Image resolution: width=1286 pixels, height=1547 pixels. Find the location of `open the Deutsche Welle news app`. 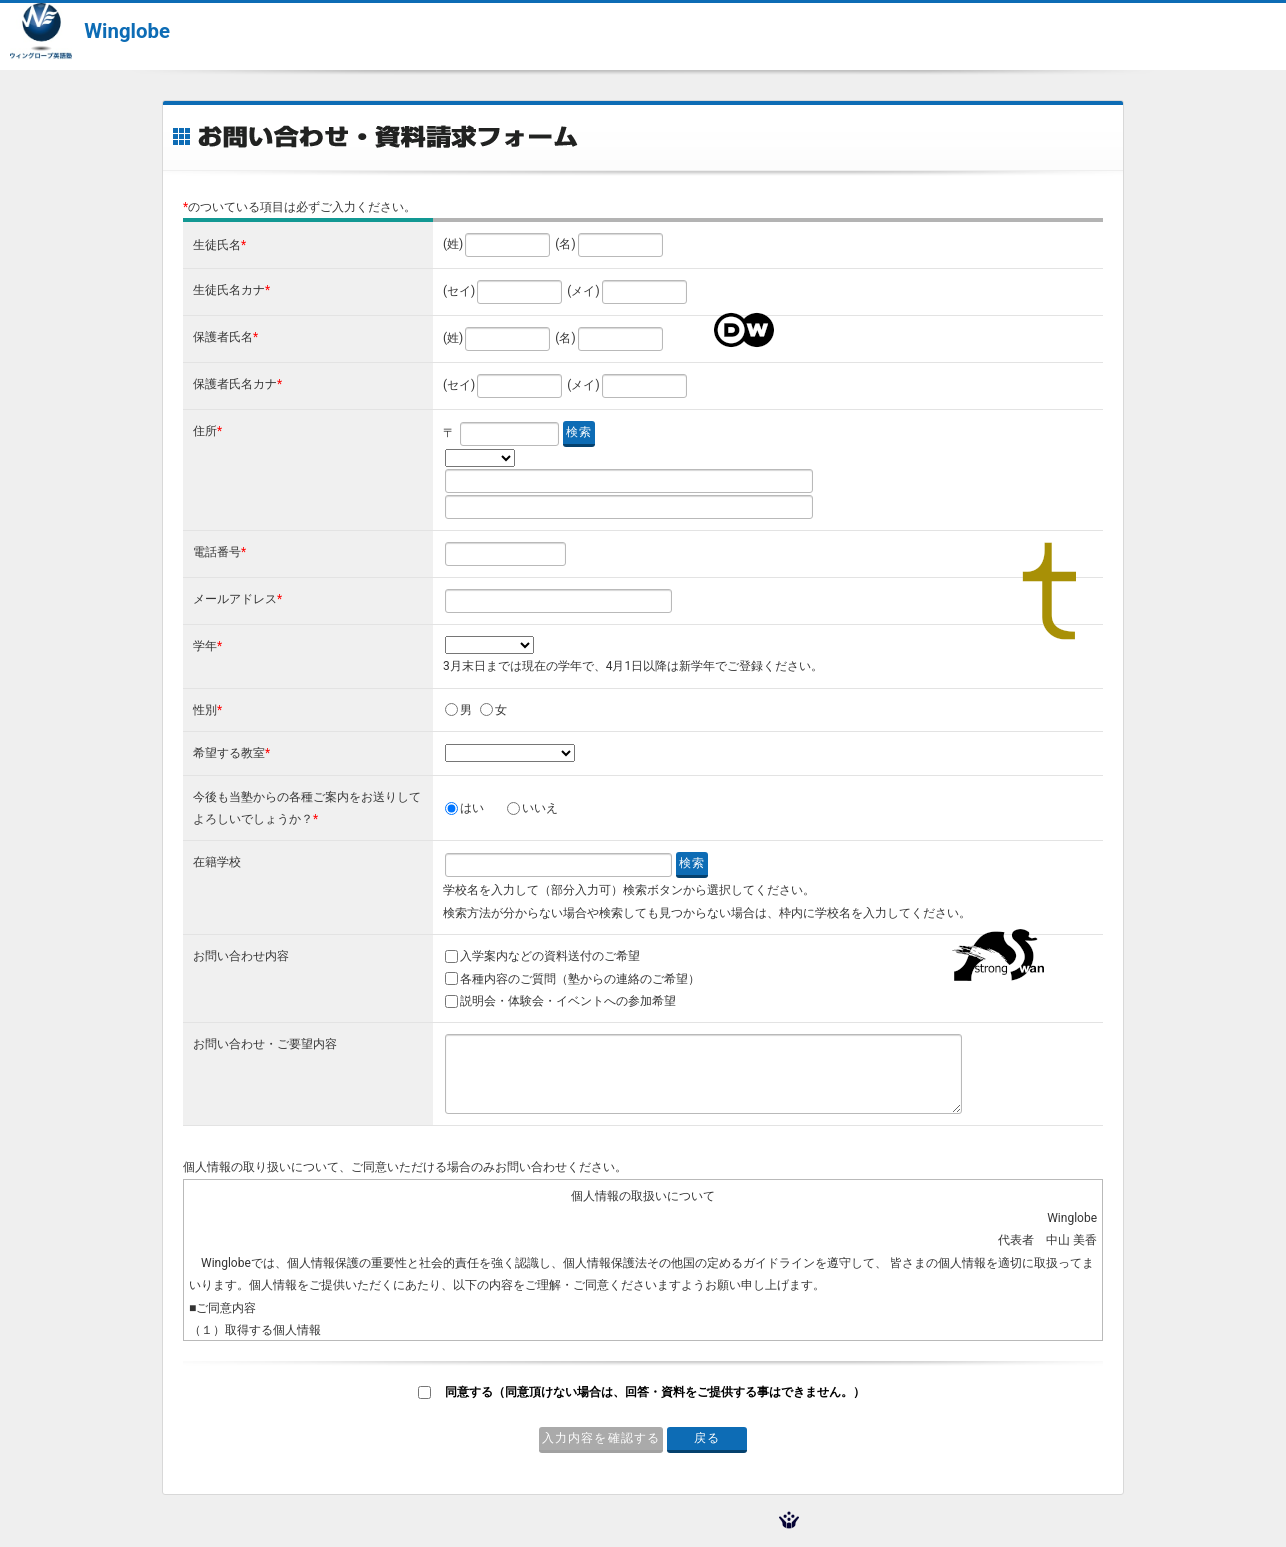

open the Deutsche Welle news app is located at coordinates (744, 330).